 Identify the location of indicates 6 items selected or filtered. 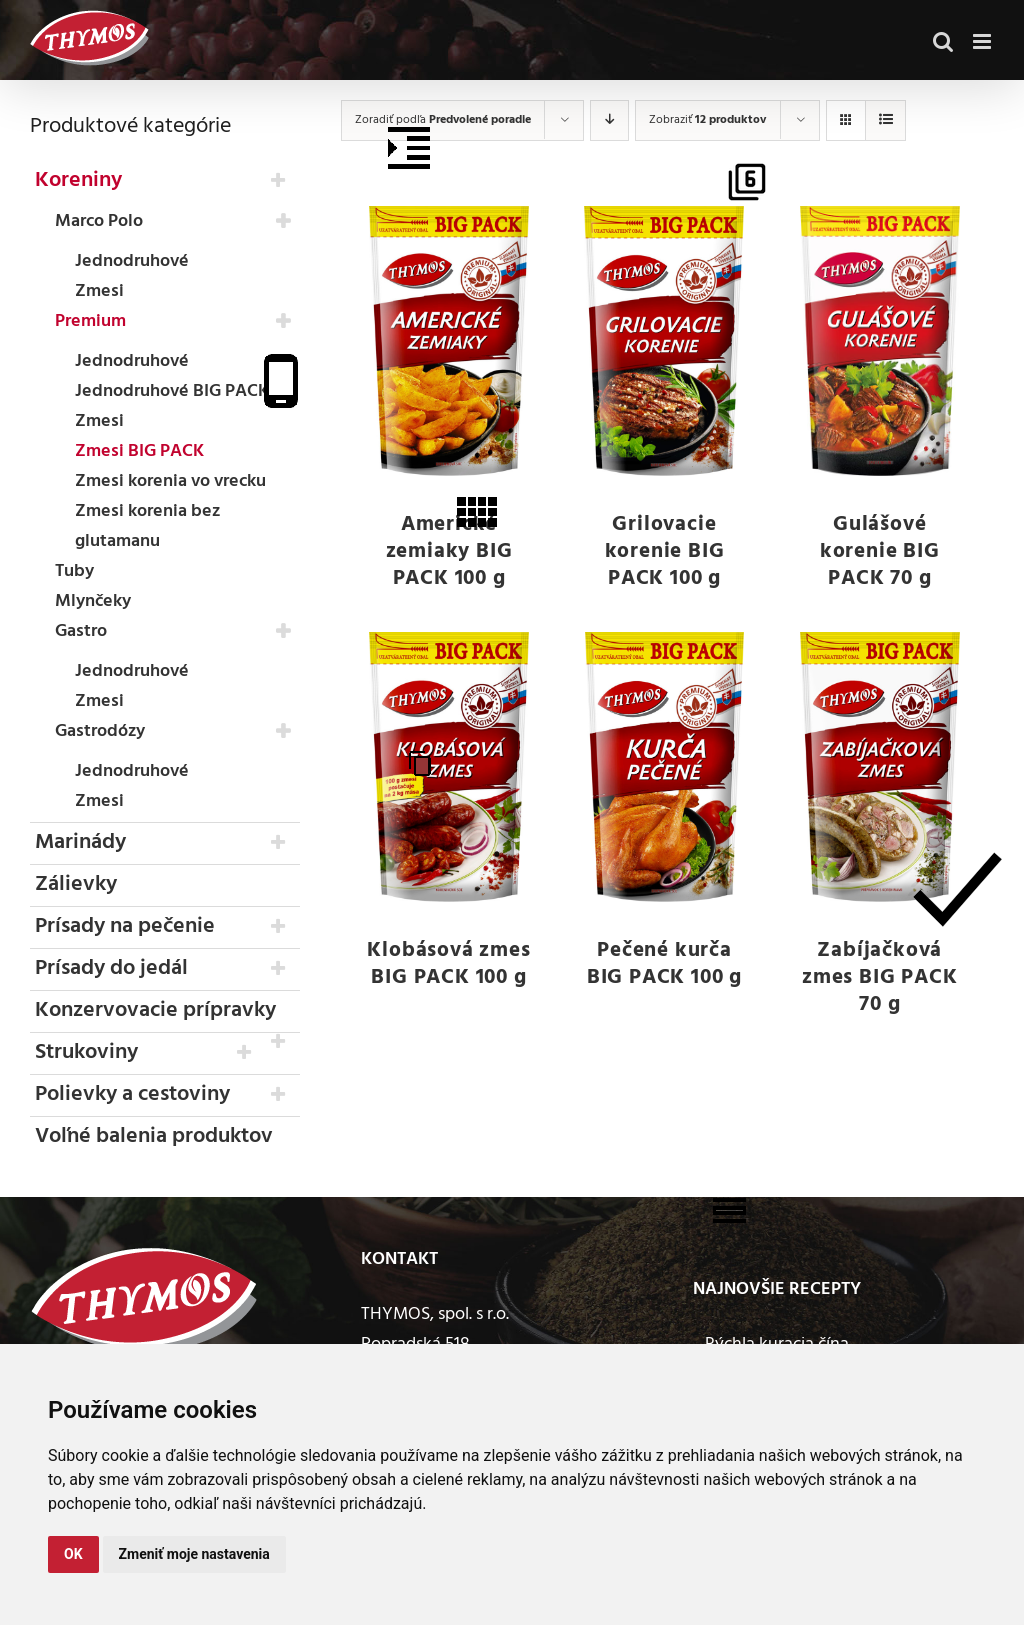
(747, 182).